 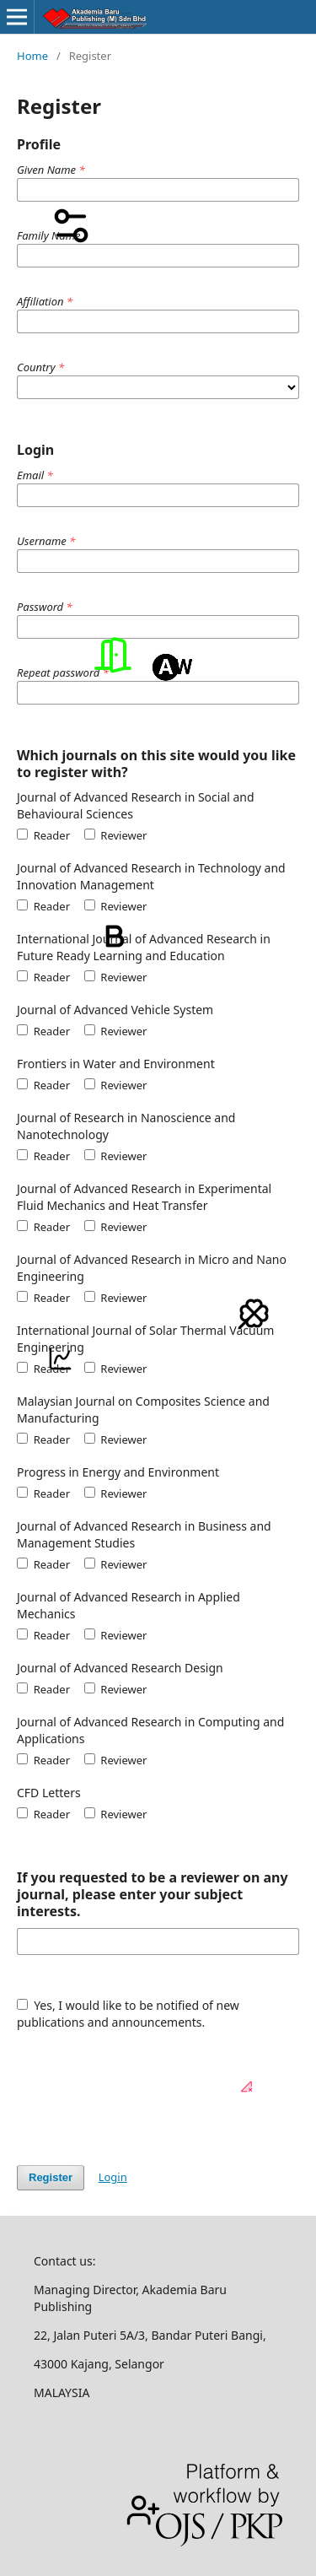 I want to click on apply bold formatting to selected text, so click(x=115, y=936).